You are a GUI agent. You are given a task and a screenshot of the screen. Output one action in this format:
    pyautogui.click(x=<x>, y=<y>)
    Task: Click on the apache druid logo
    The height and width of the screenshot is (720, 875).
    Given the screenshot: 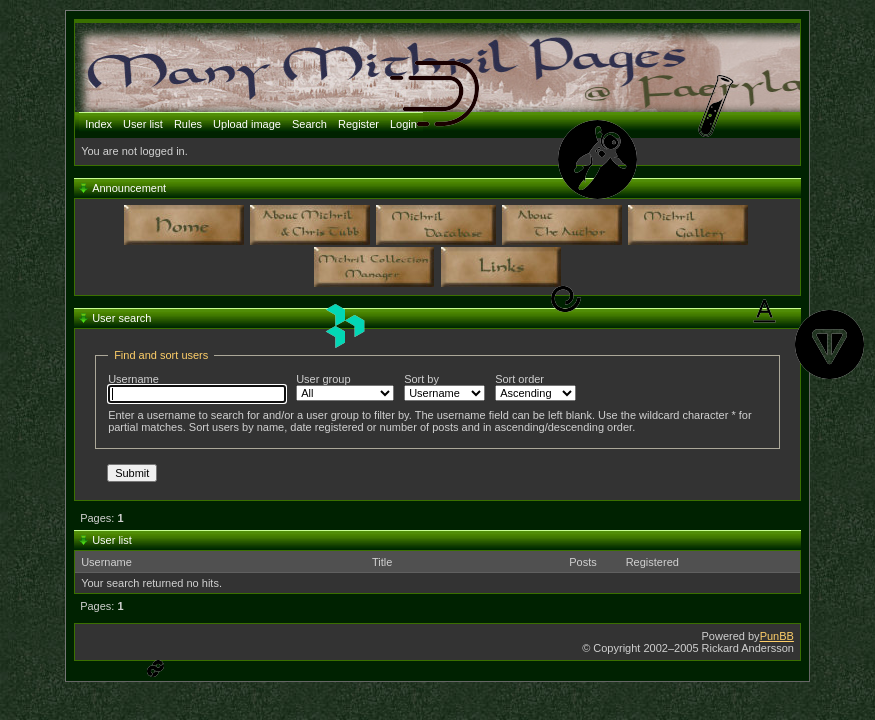 What is the action you would take?
    pyautogui.click(x=434, y=93)
    